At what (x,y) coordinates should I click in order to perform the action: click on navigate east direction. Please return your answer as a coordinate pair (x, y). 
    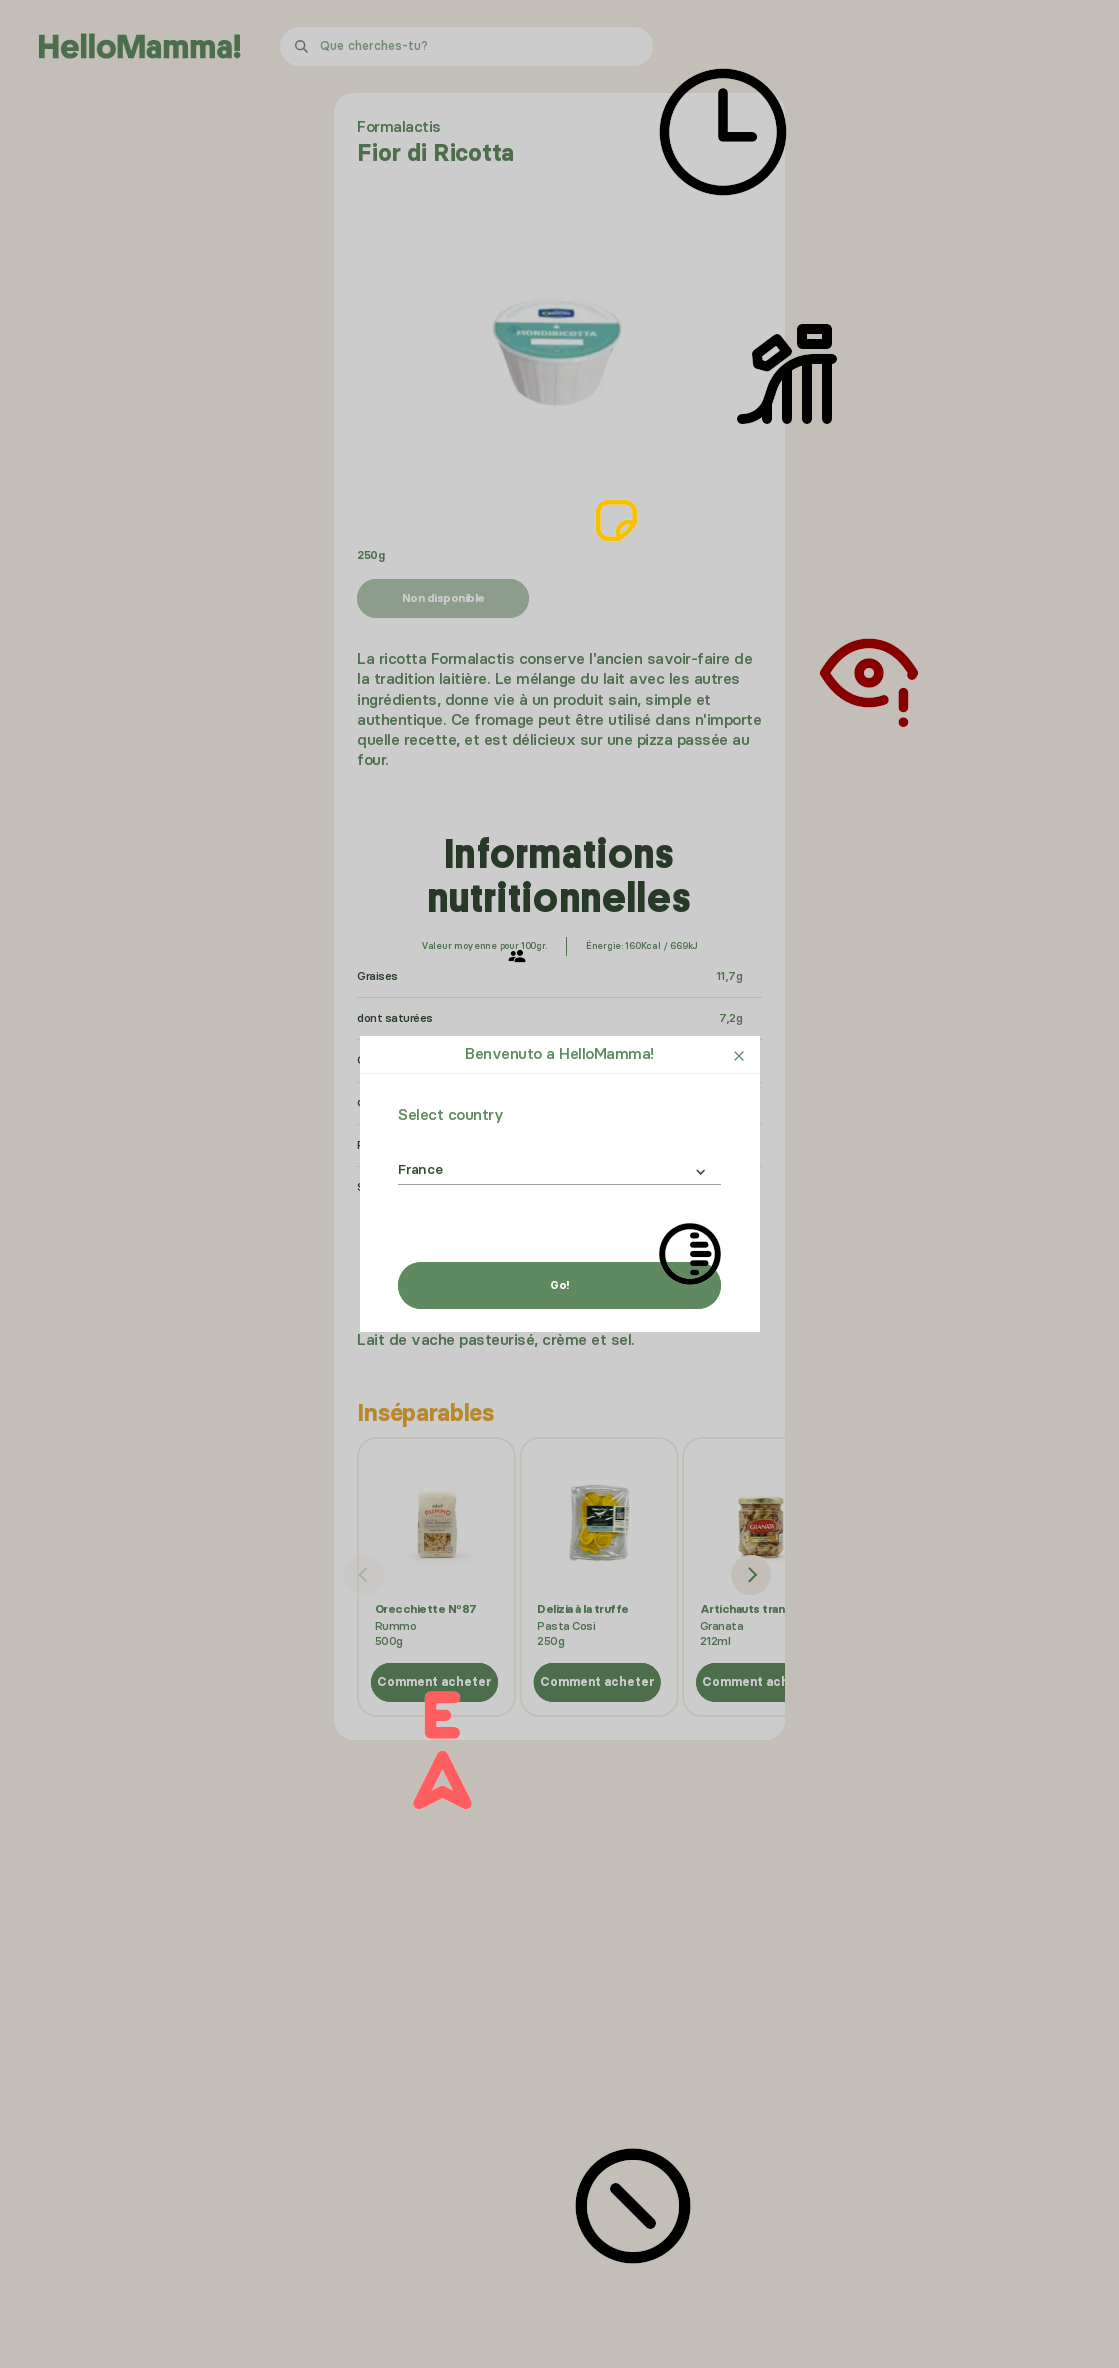
    Looking at the image, I should click on (442, 1750).